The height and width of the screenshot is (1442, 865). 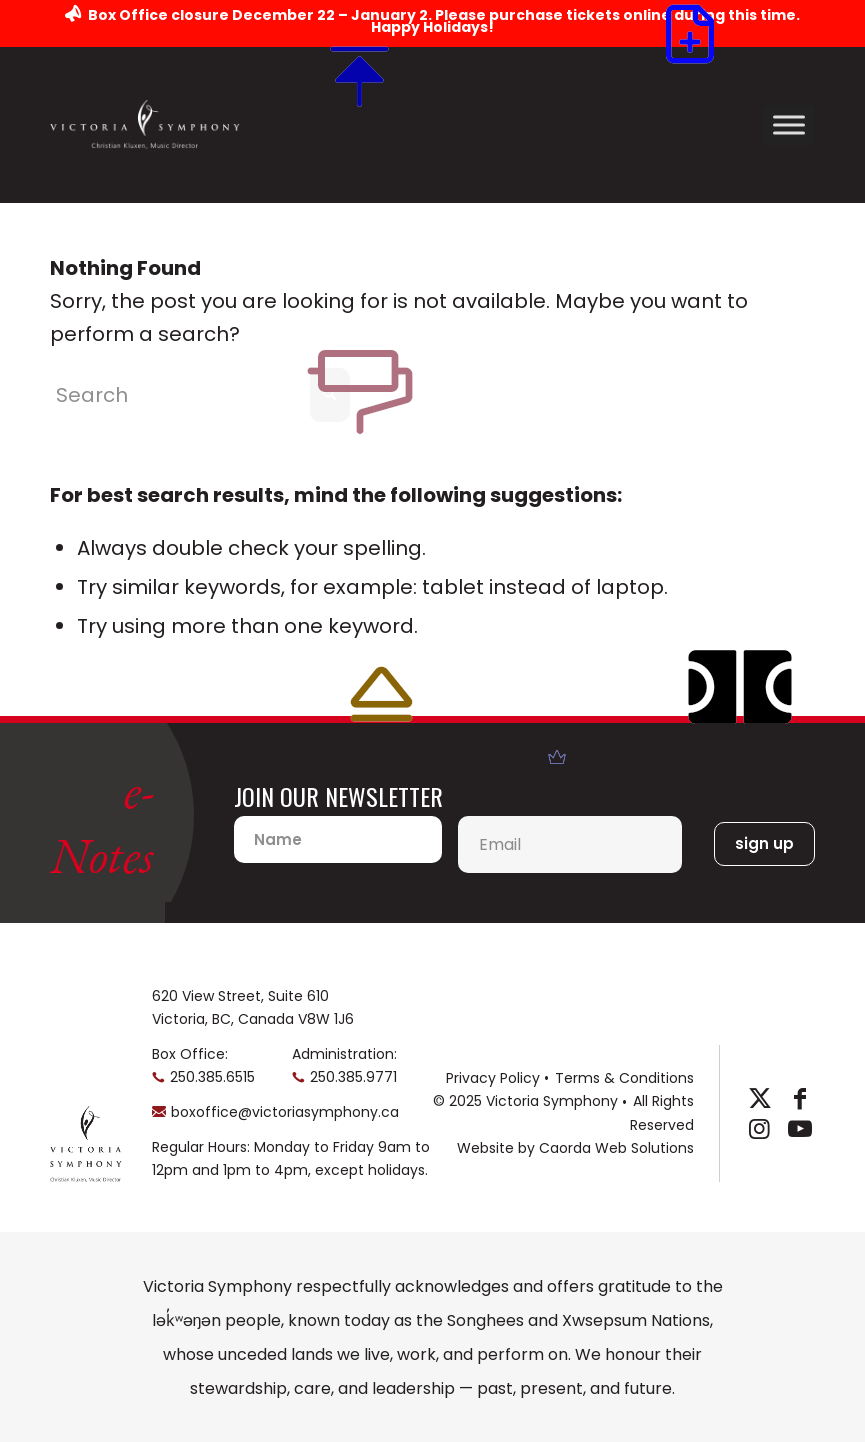 What do you see at coordinates (381, 697) in the screenshot?
I see `eject media or disc` at bounding box center [381, 697].